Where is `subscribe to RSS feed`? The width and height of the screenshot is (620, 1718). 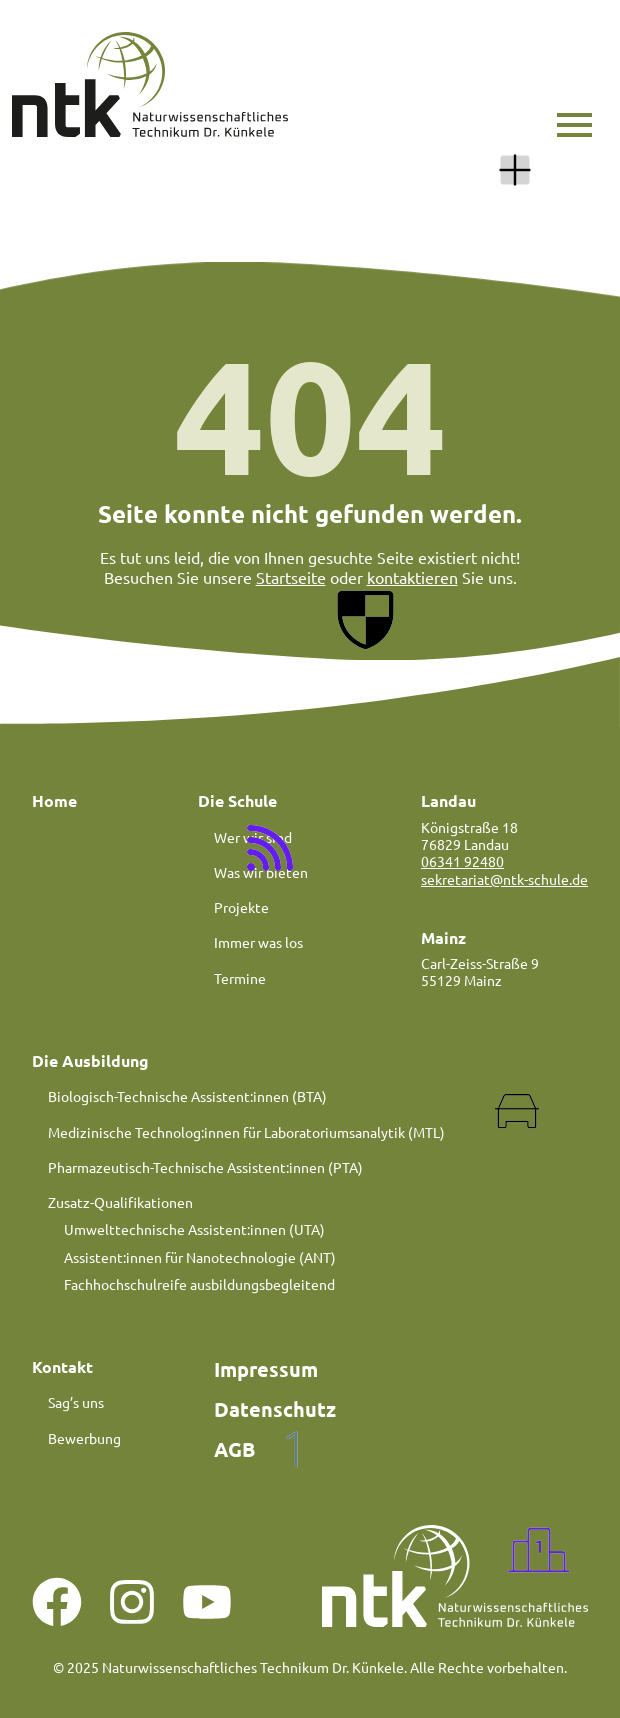 subscribe to RSS feed is located at coordinates (268, 850).